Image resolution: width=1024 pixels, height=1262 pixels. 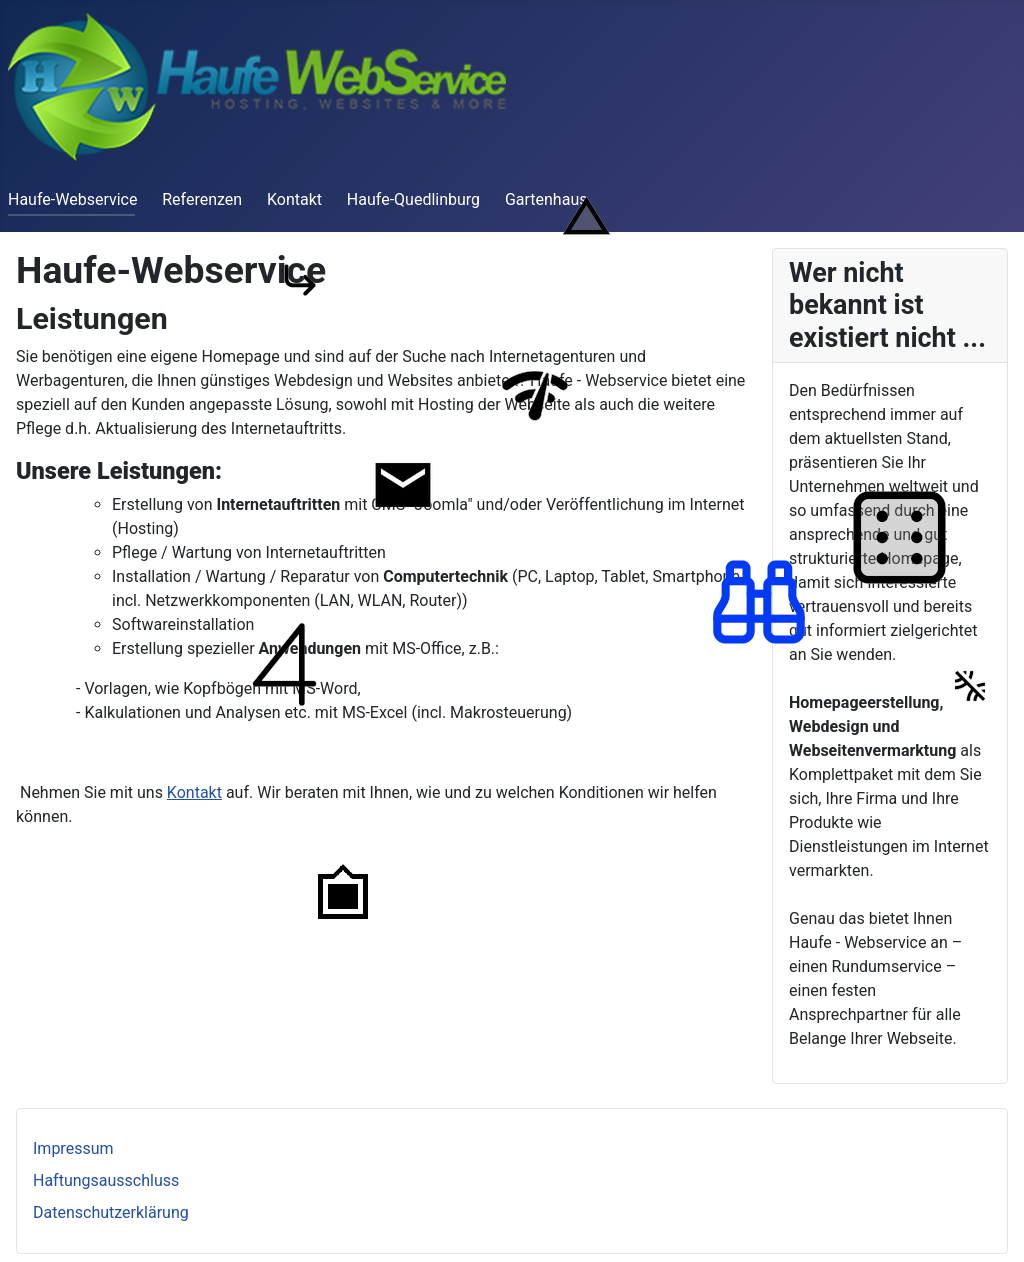 What do you see at coordinates (403, 485) in the screenshot?
I see `open your email inbox` at bounding box center [403, 485].